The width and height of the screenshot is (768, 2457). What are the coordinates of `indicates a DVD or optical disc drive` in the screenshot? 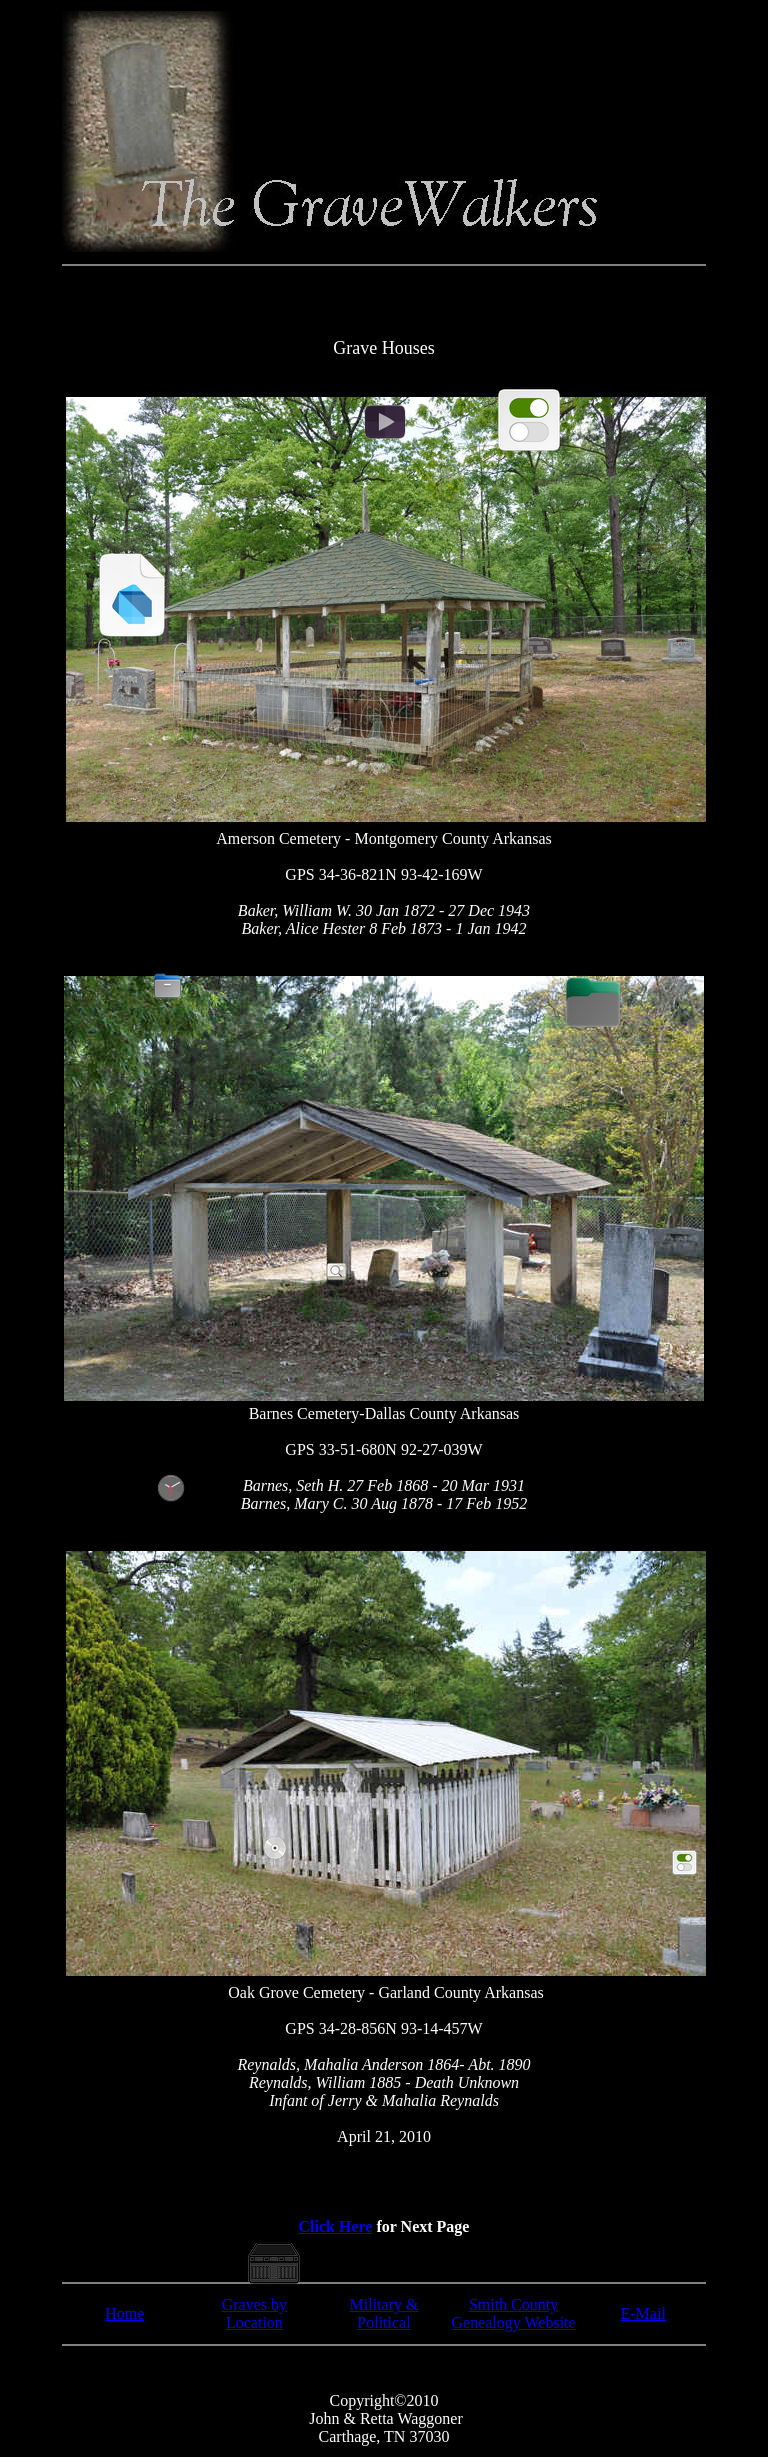 It's located at (275, 1848).